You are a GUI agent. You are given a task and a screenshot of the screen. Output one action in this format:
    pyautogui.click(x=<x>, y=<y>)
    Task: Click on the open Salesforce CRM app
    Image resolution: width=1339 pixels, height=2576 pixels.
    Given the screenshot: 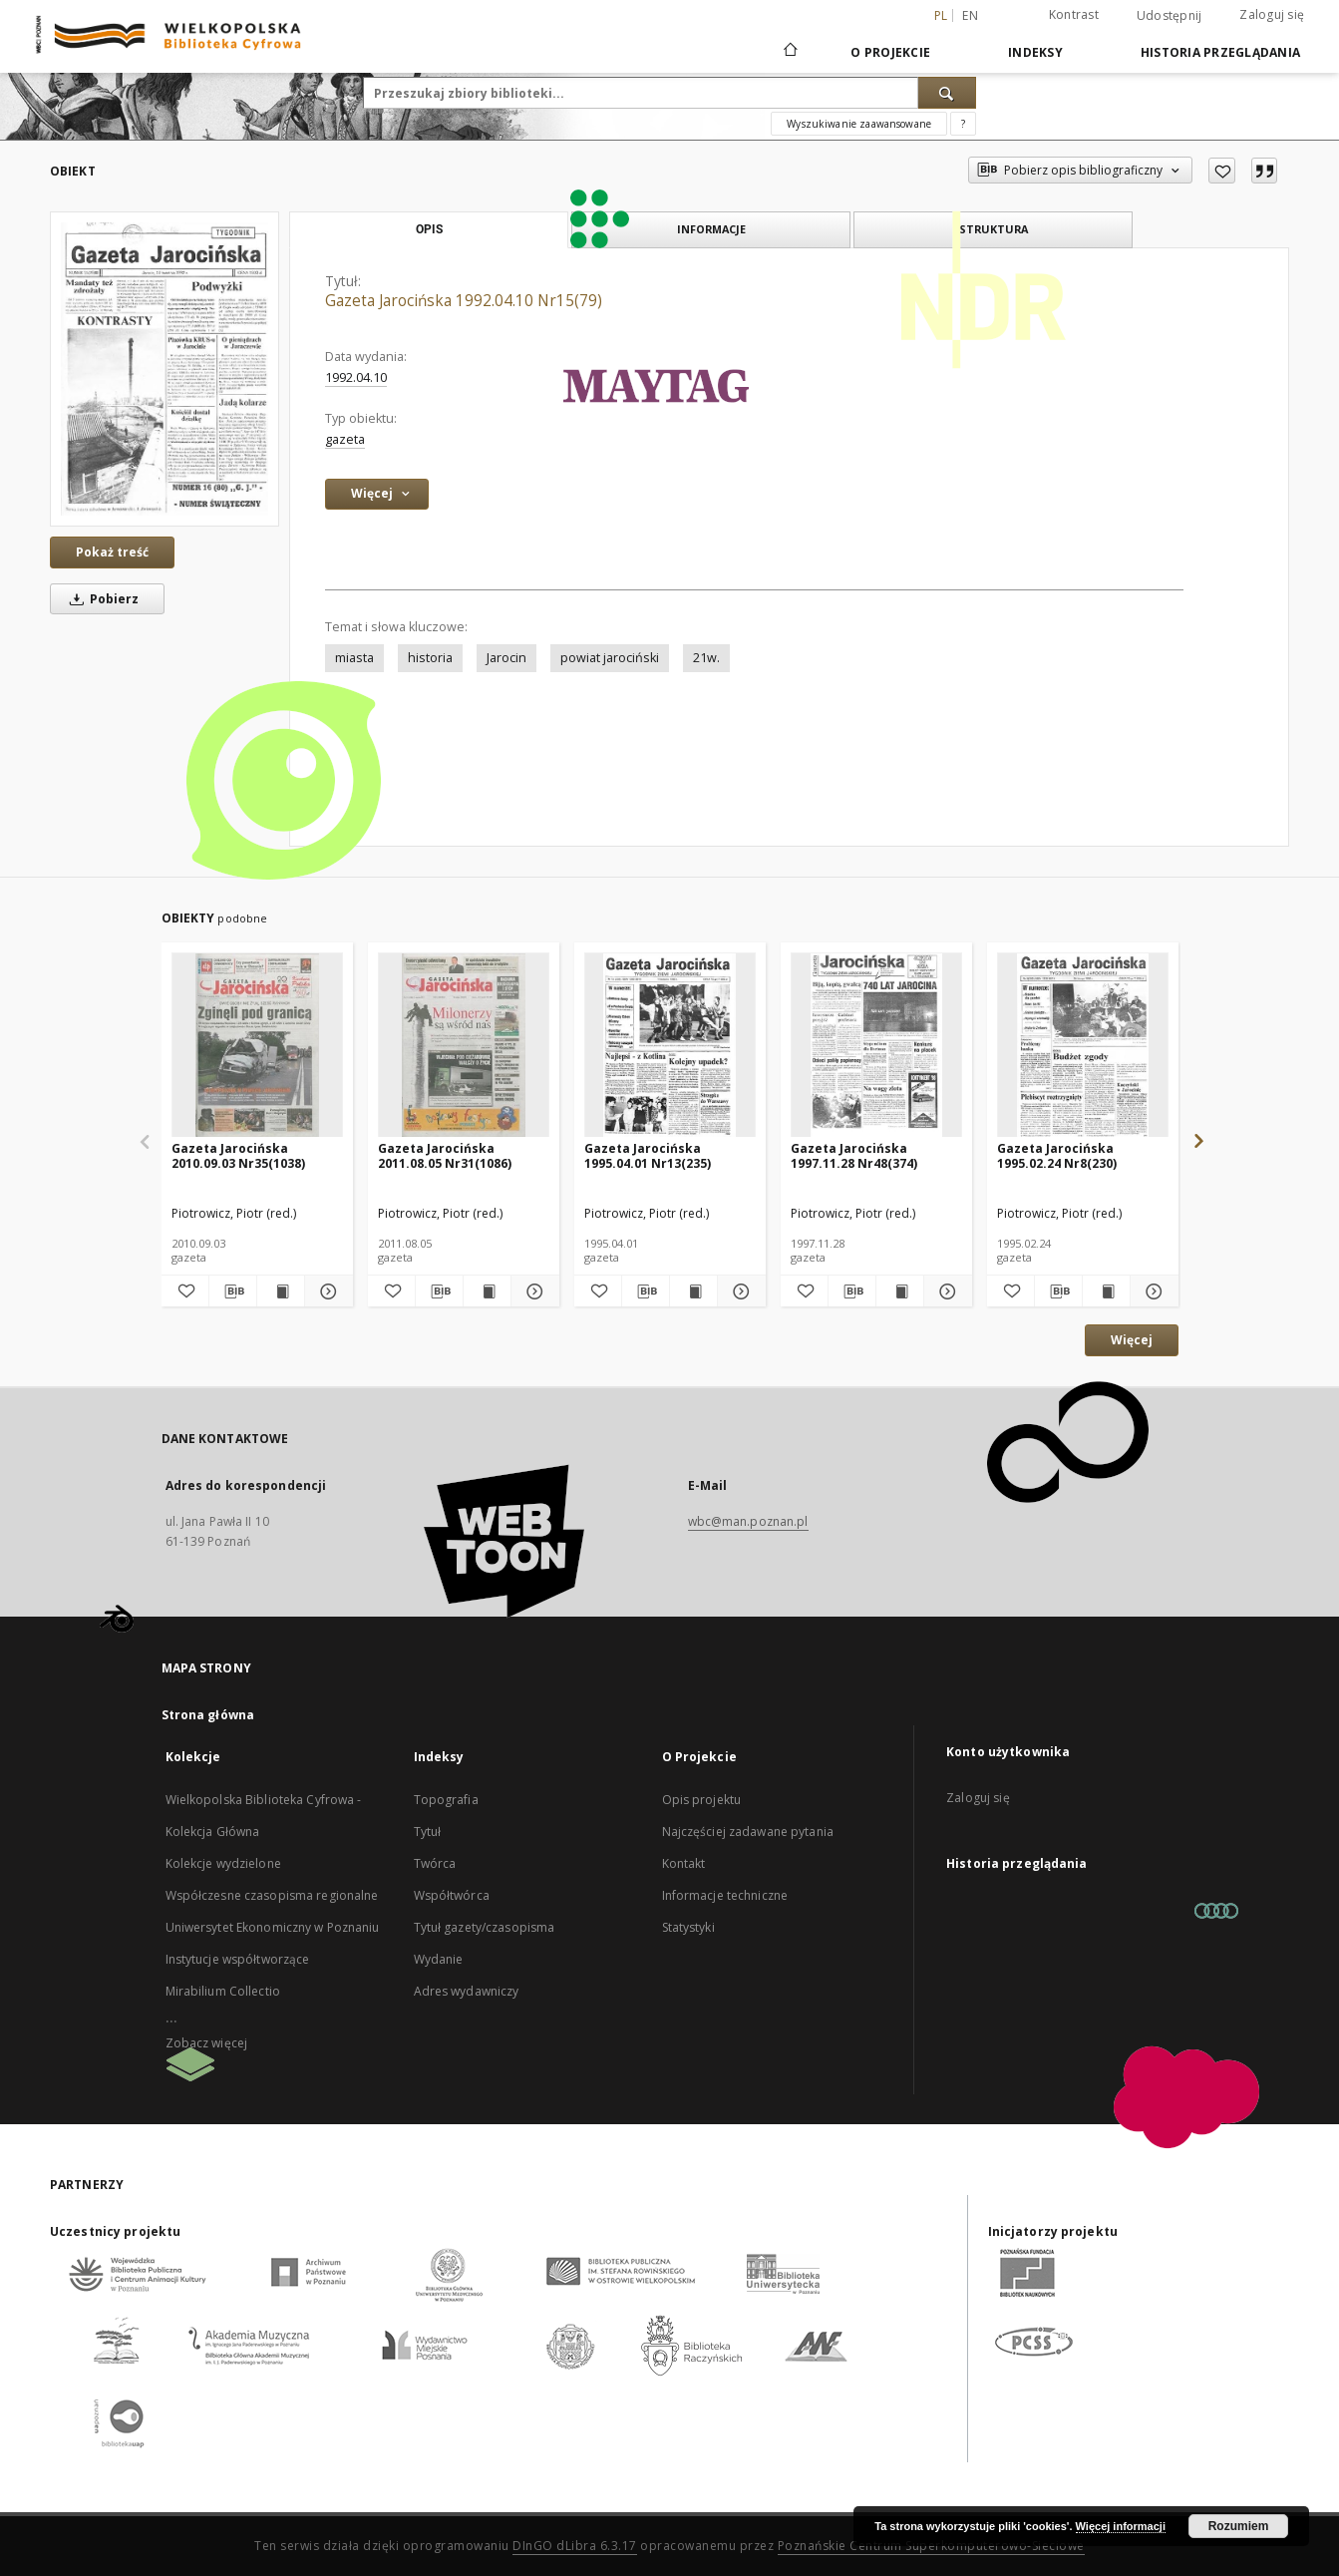 What is the action you would take?
    pyautogui.click(x=1186, y=2097)
    